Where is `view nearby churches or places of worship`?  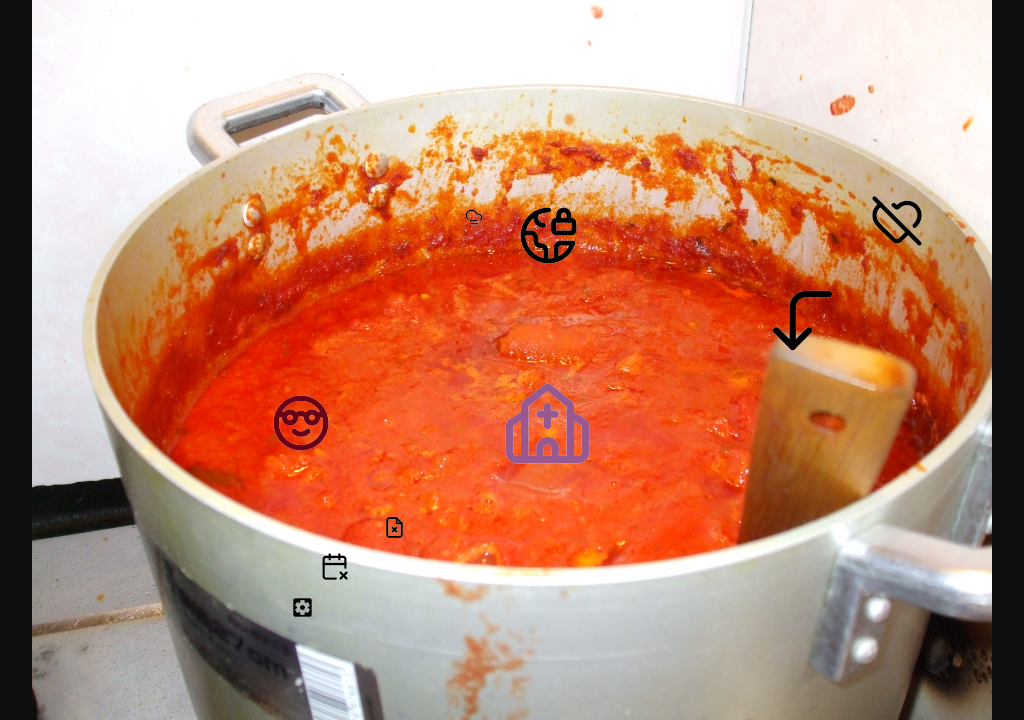
view nearby churches or places of worship is located at coordinates (547, 425).